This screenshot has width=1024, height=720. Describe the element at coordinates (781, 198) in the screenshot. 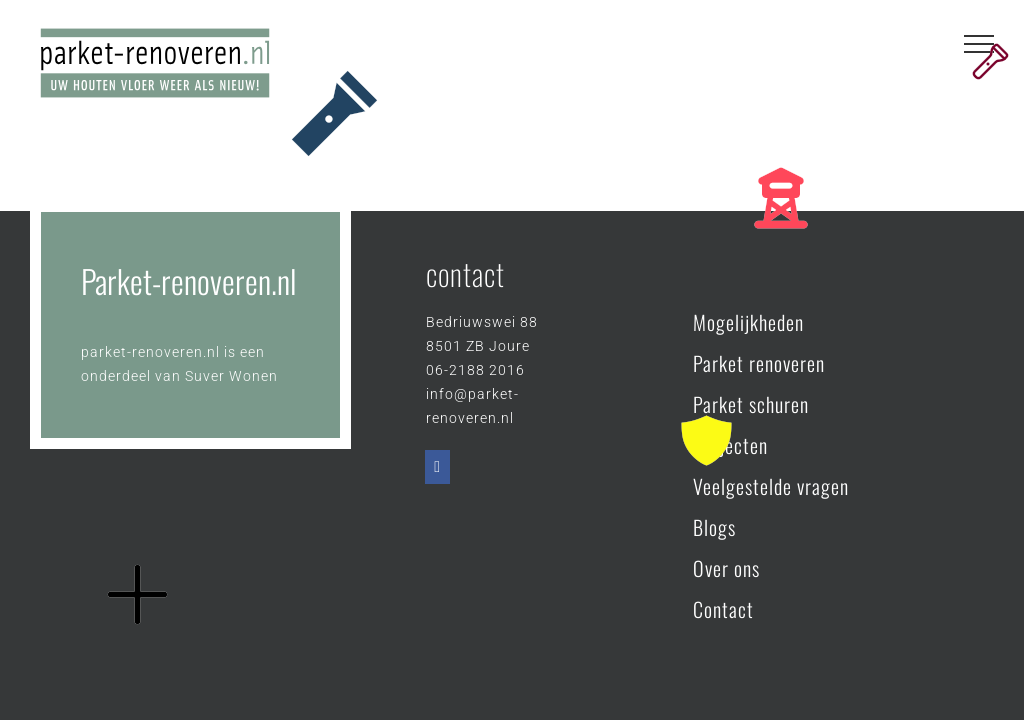

I see `view observation tower or lookout point` at that location.